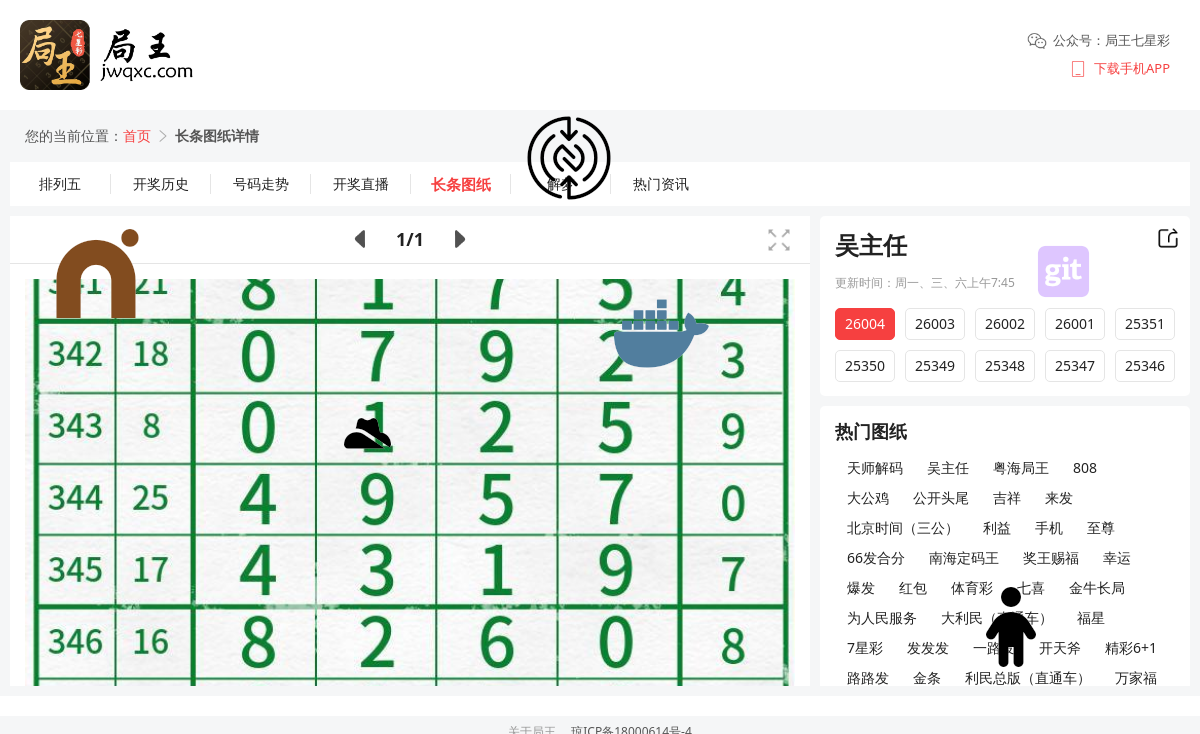  I want to click on indicates child-friendly or family content, so click(1011, 627).